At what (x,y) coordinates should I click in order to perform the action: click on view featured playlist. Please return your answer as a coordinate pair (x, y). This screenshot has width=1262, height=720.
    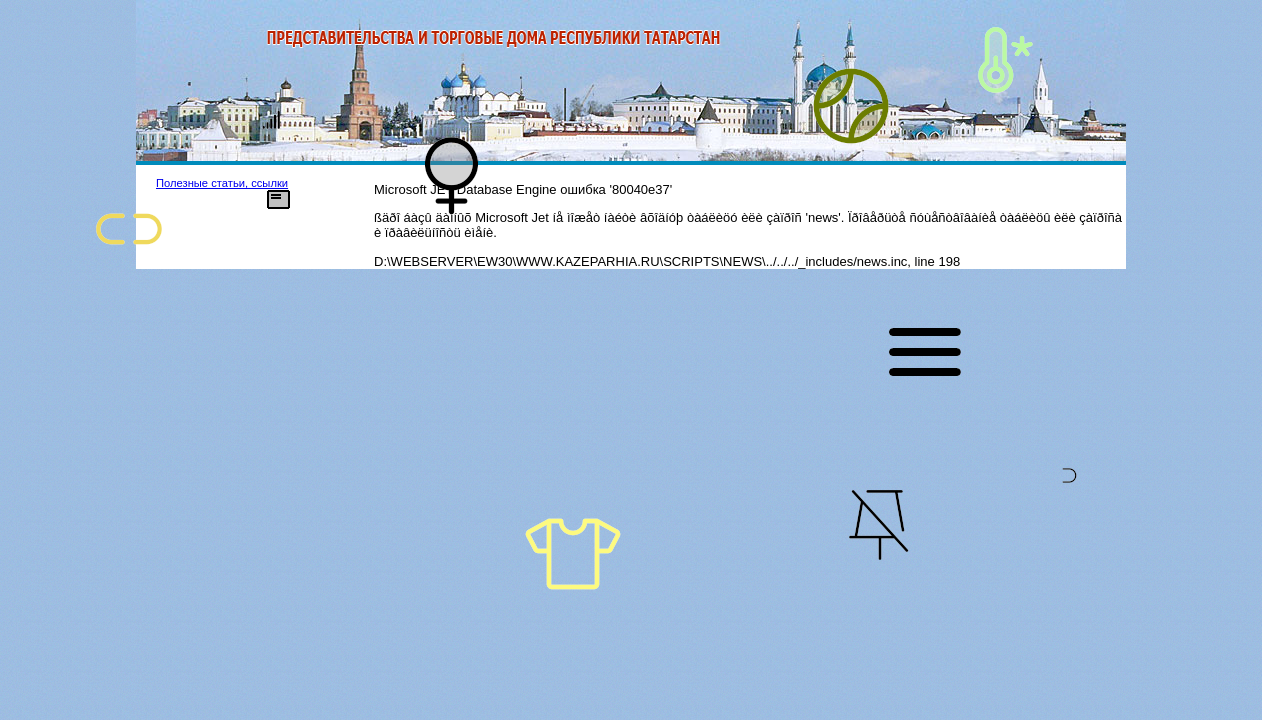
    Looking at the image, I should click on (278, 199).